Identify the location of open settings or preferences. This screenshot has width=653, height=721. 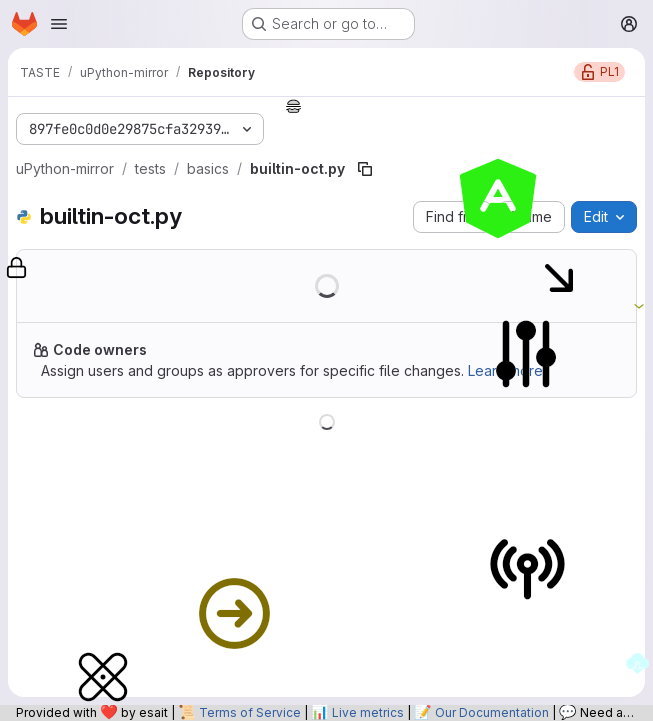
(526, 354).